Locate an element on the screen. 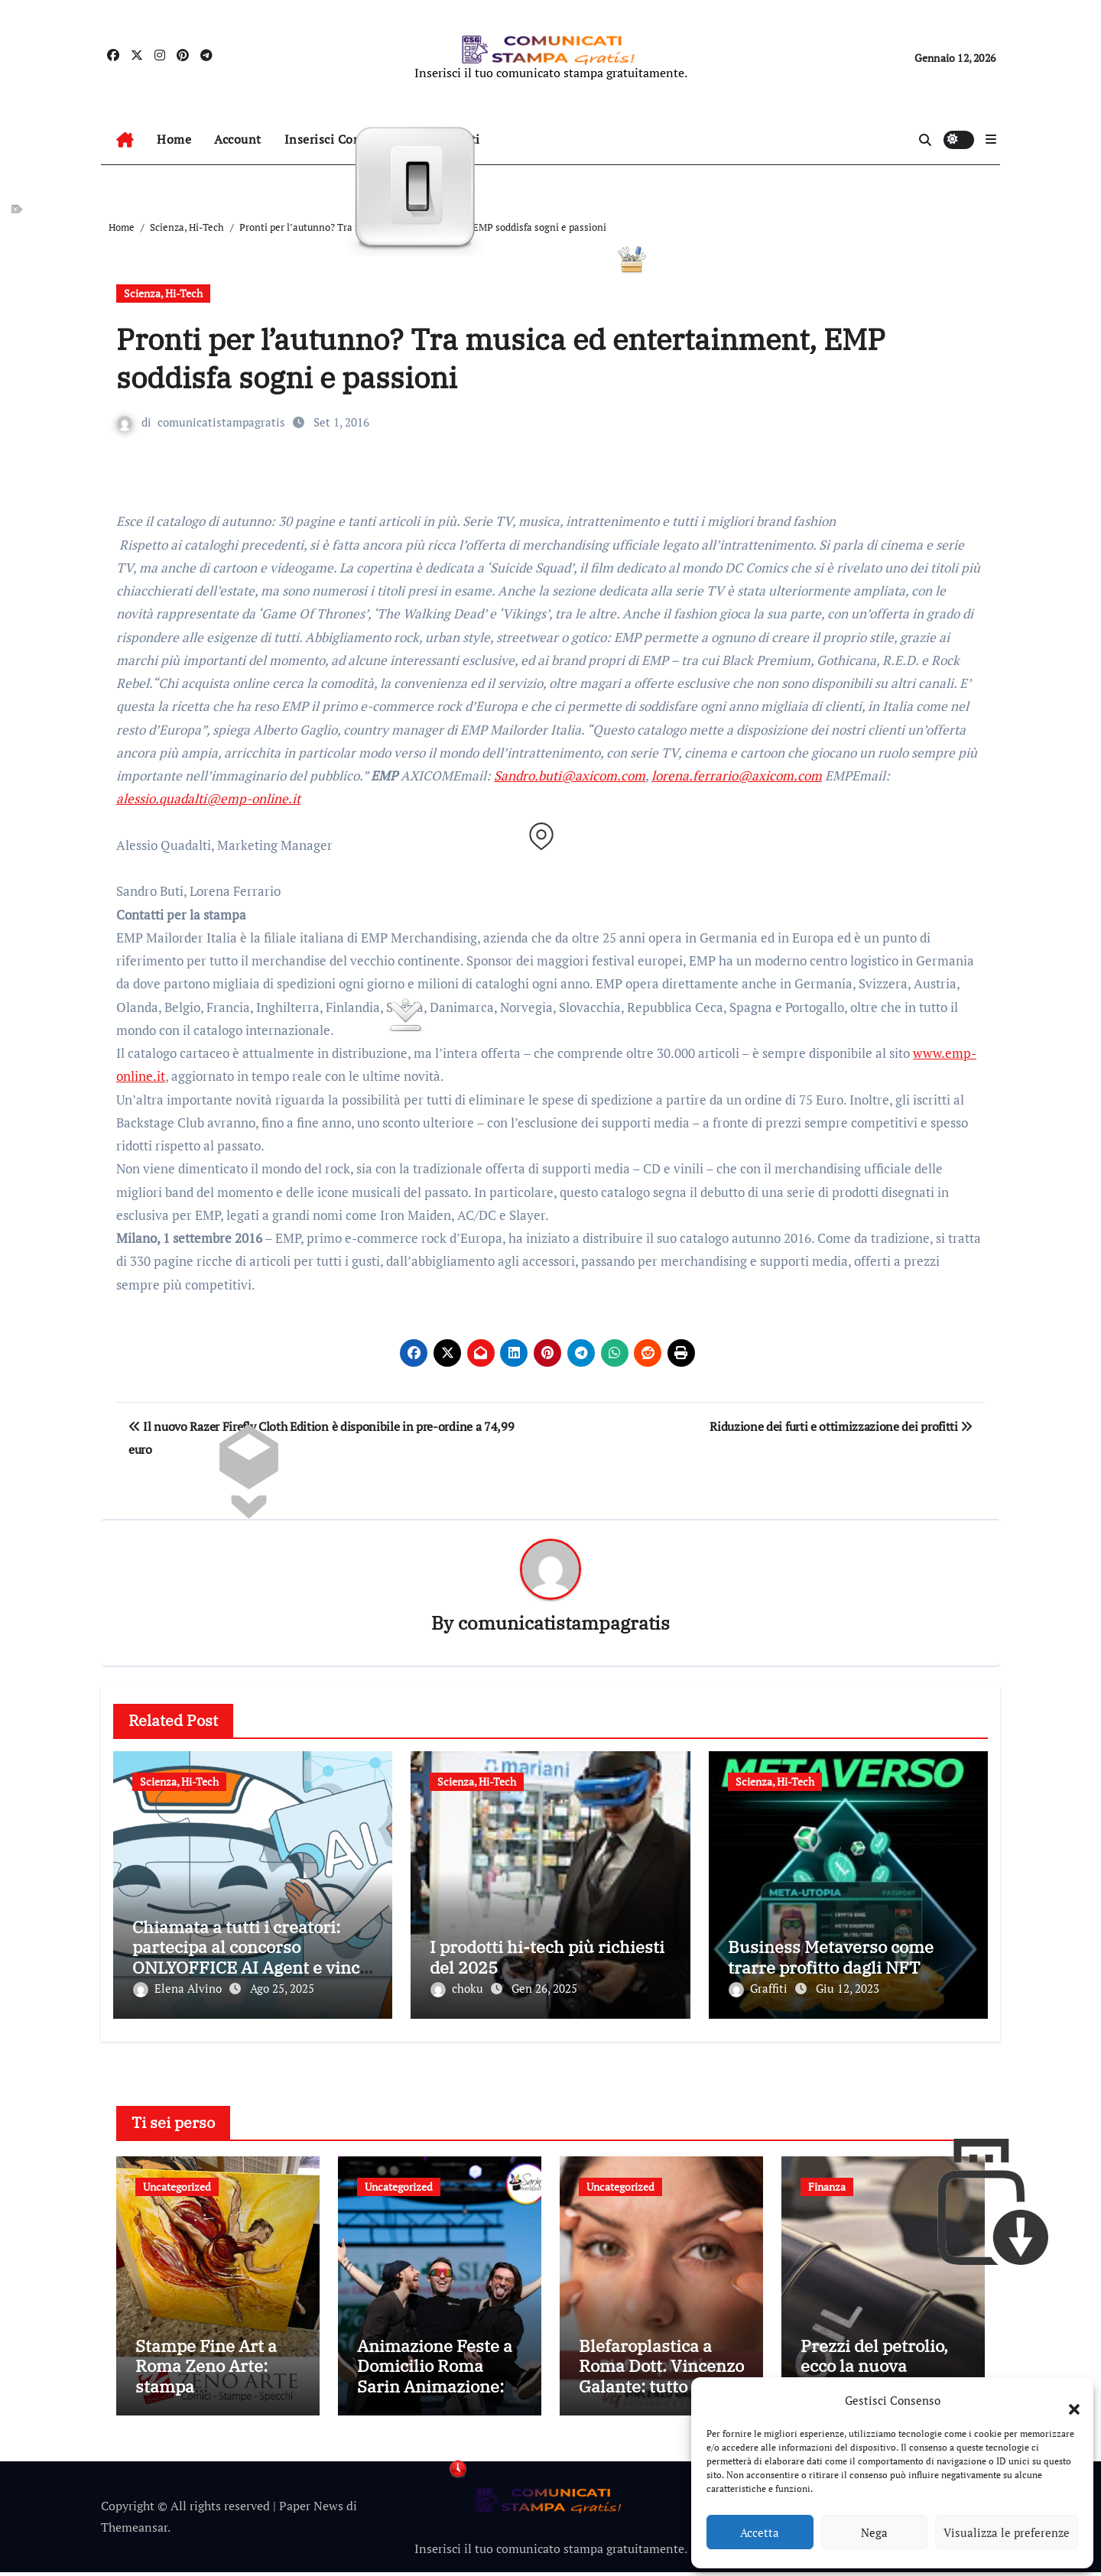 The image size is (1101, 2576). access location settings is located at coordinates (541, 836).